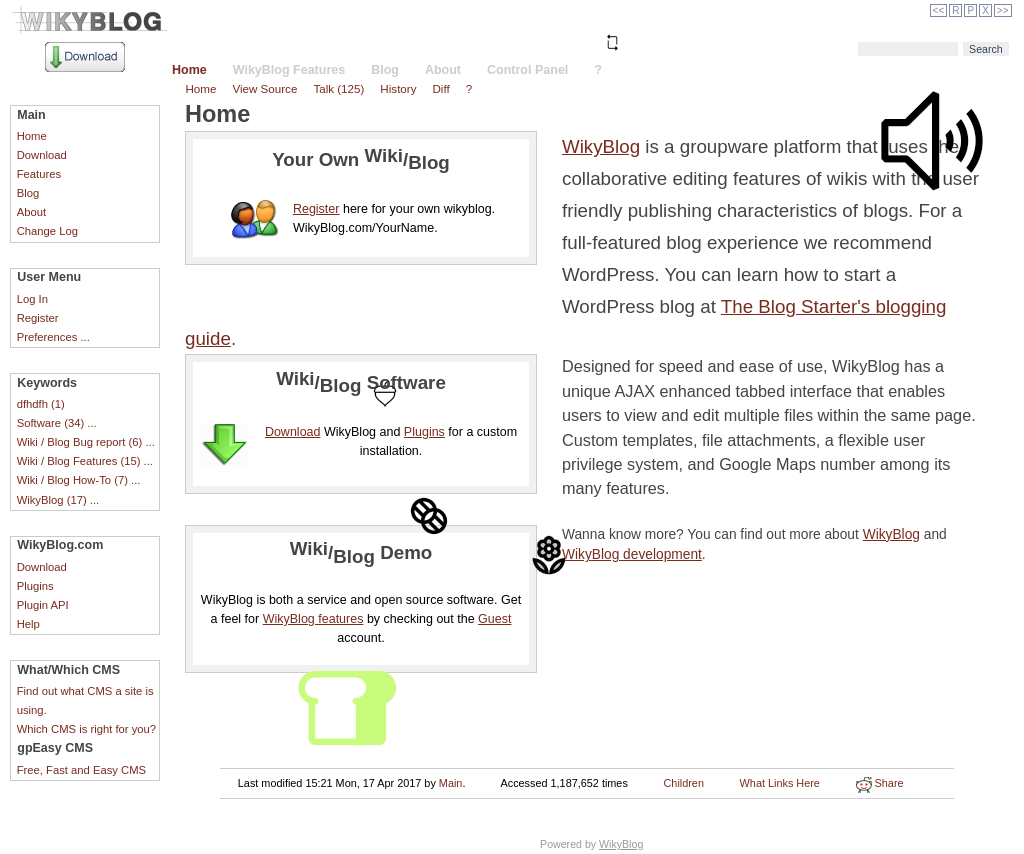  I want to click on exclude overlapping items from selection, so click(429, 516).